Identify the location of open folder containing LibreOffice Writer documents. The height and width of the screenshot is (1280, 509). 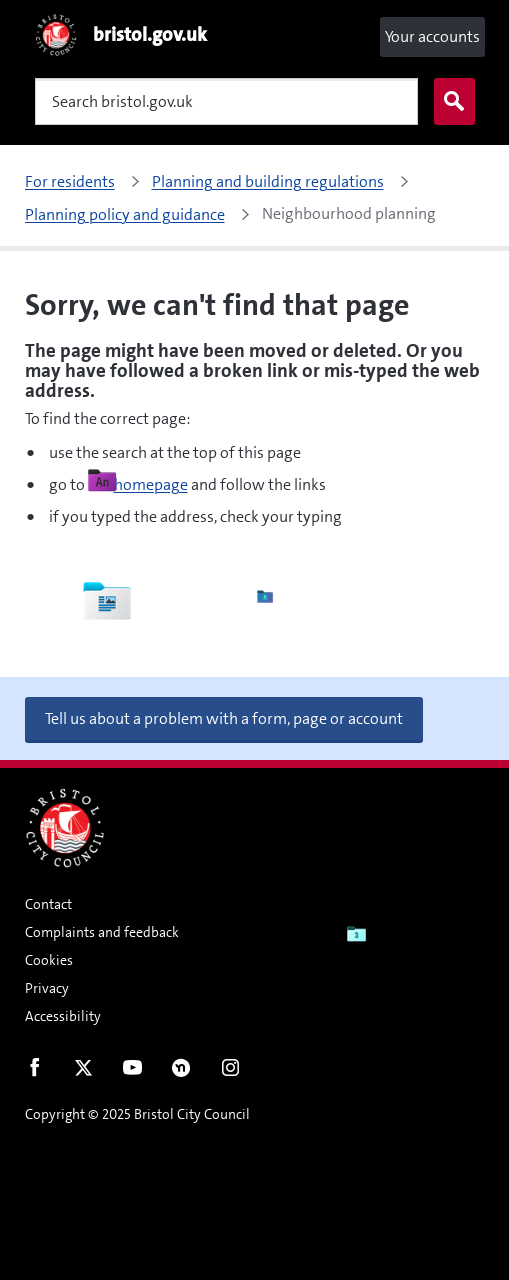
(107, 602).